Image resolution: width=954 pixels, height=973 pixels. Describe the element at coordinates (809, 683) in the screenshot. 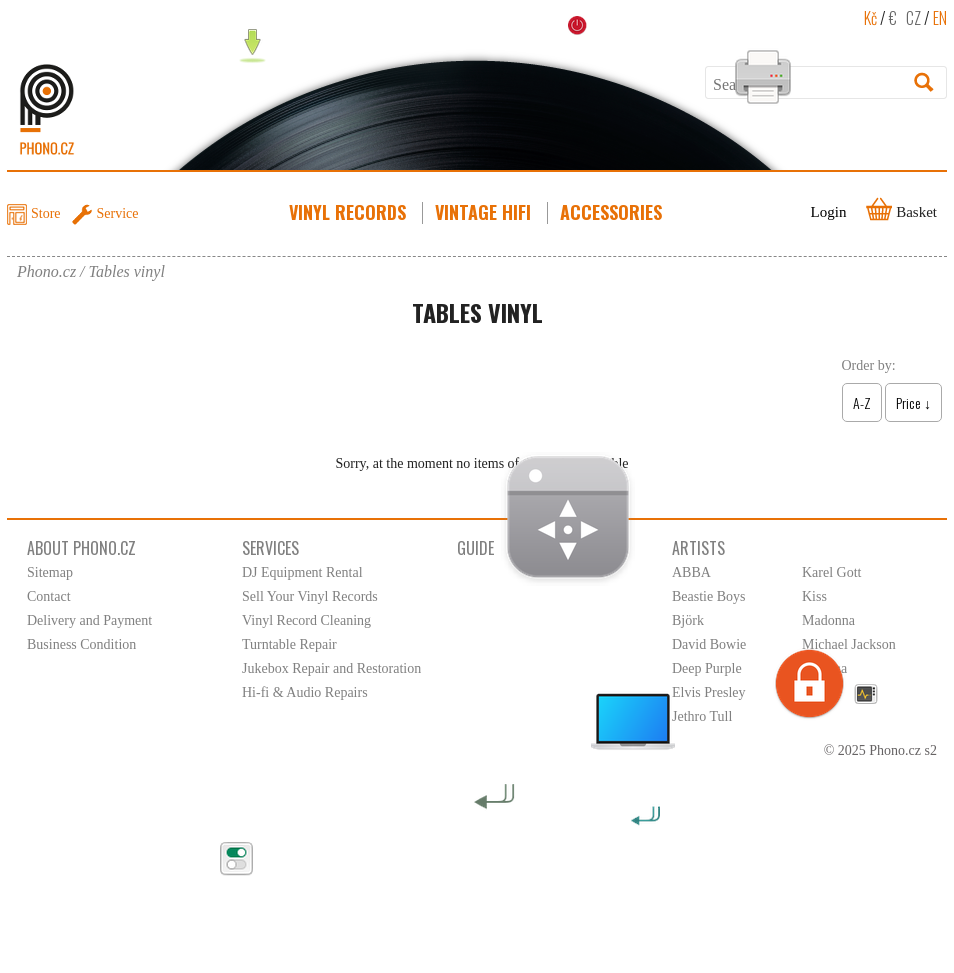

I see `access screen lock or security settings` at that location.